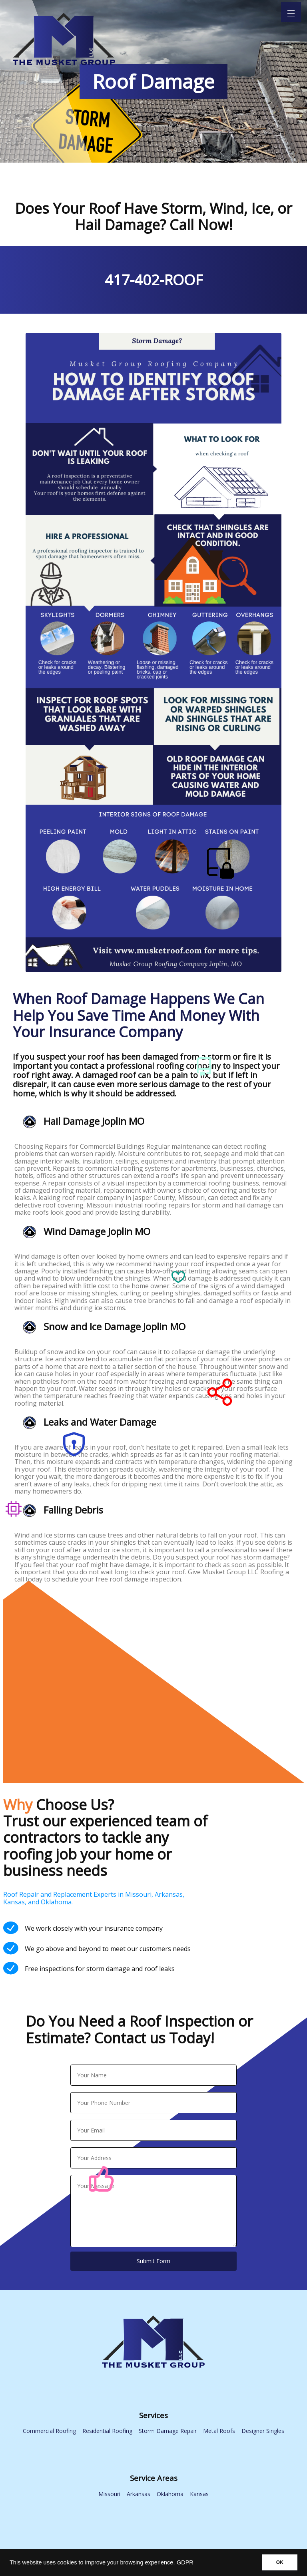  Describe the element at coordinates (14, 1509) in the screenshot. I see `view system hardware information` at that location.